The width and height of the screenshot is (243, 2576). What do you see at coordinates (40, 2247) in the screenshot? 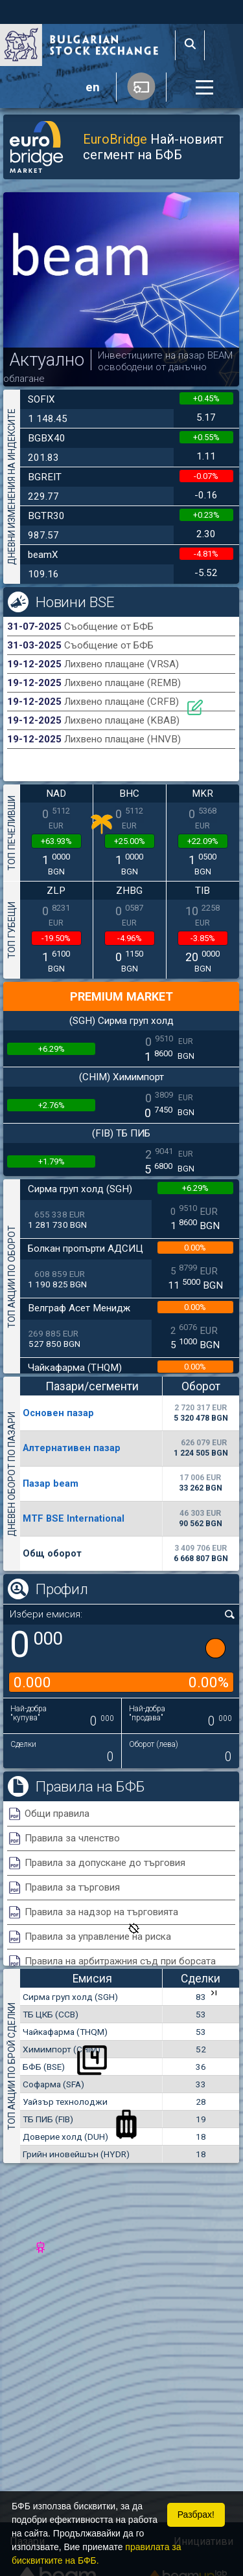
I see `access AI assistant or chatbot` at bounding box center [40, 2247].